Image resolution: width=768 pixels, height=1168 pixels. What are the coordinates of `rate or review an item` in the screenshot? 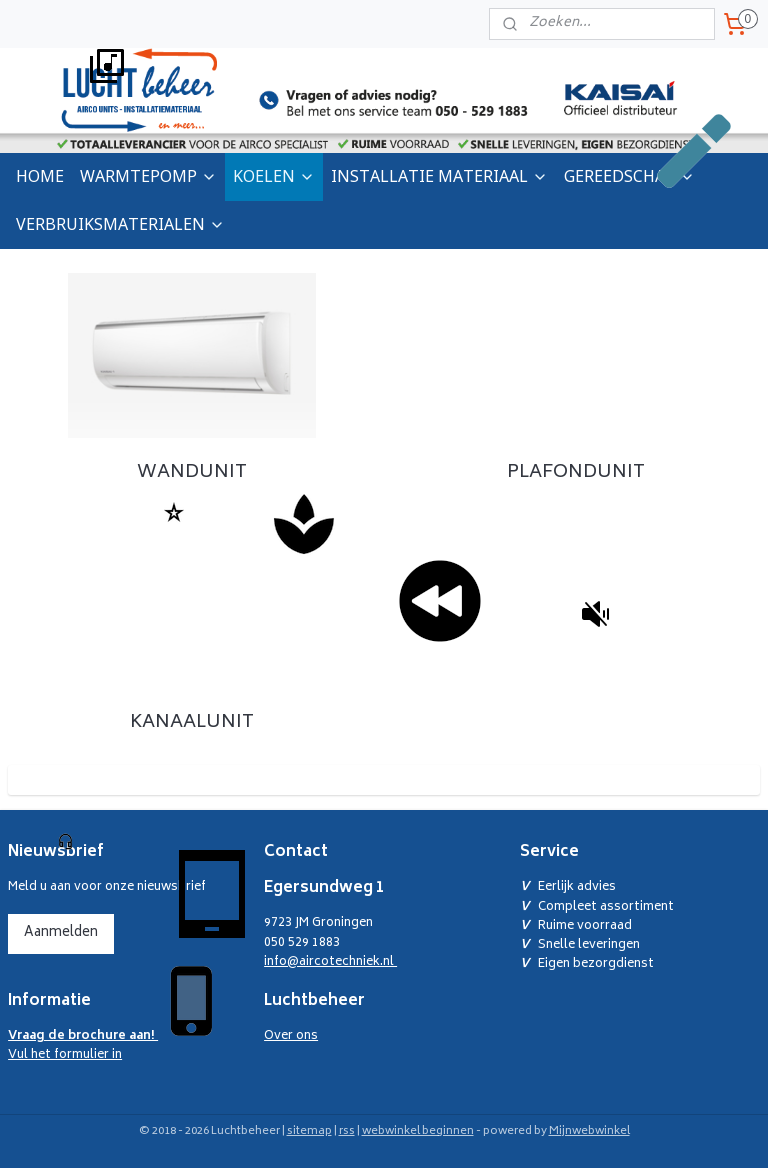 It's located at (174, 512).